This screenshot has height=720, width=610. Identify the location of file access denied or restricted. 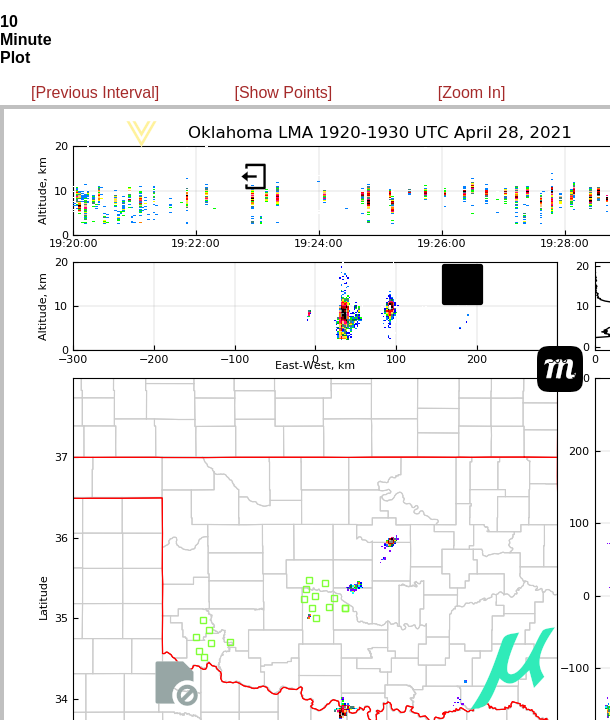
(174, 682).